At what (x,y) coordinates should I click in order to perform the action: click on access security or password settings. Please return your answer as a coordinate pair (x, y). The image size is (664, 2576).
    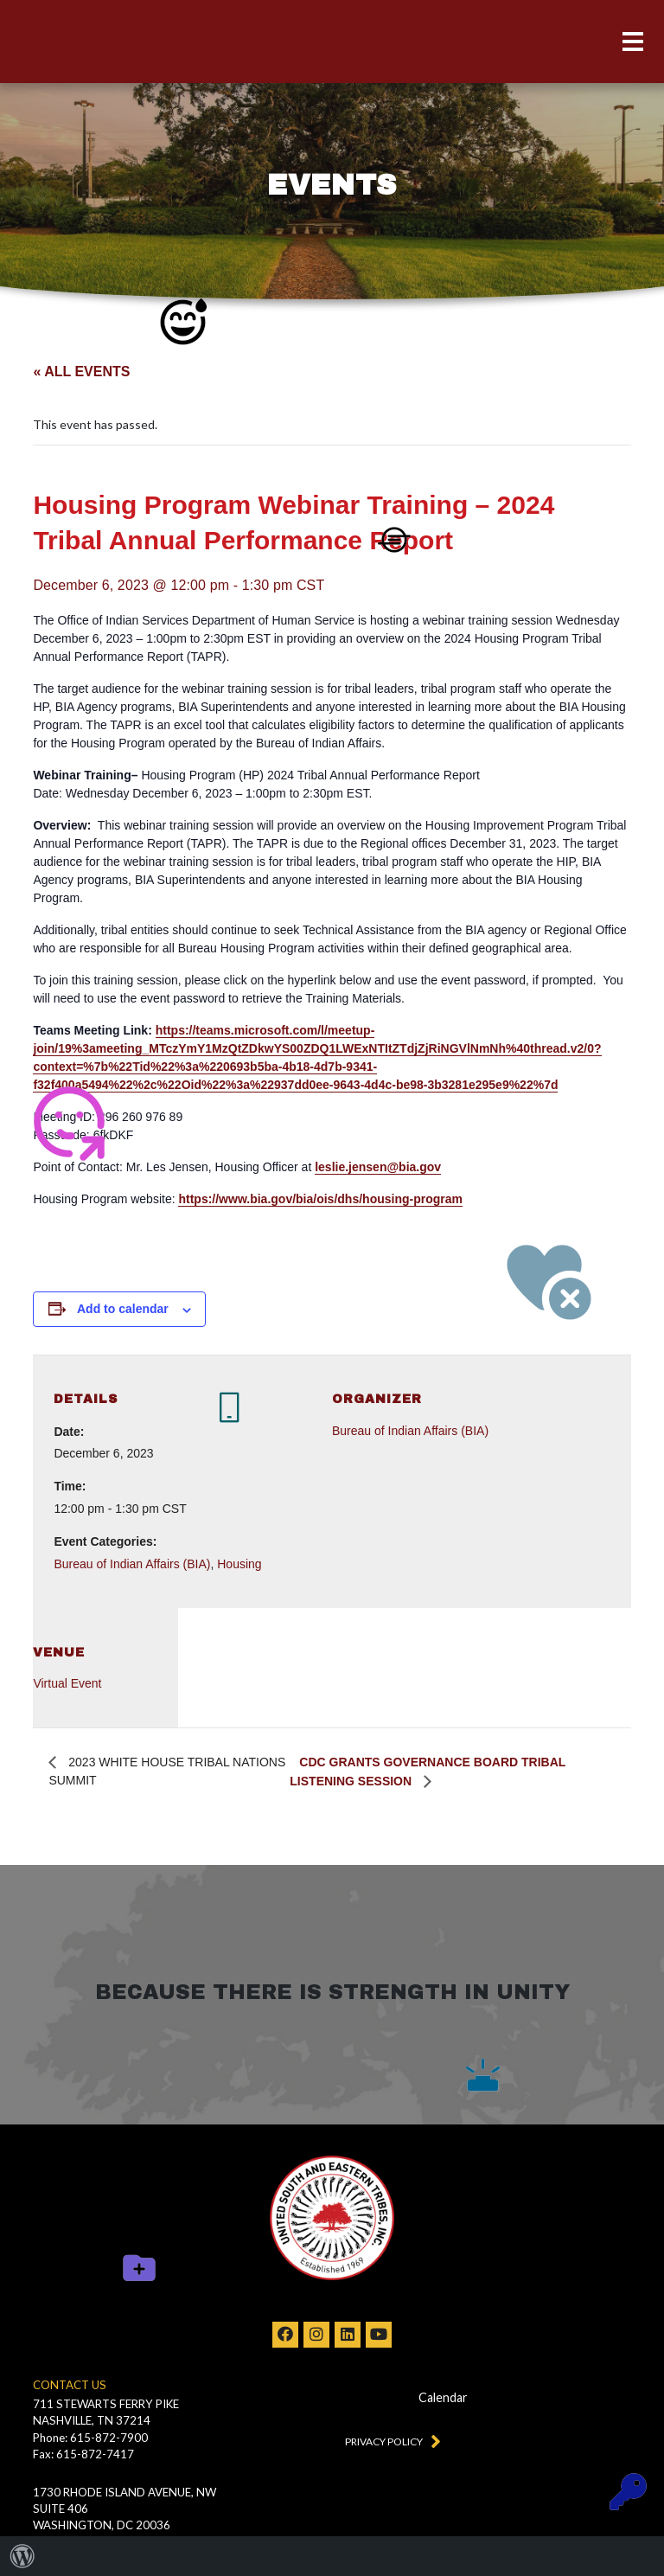
    Looking at the image, I should click on (628, 2491).